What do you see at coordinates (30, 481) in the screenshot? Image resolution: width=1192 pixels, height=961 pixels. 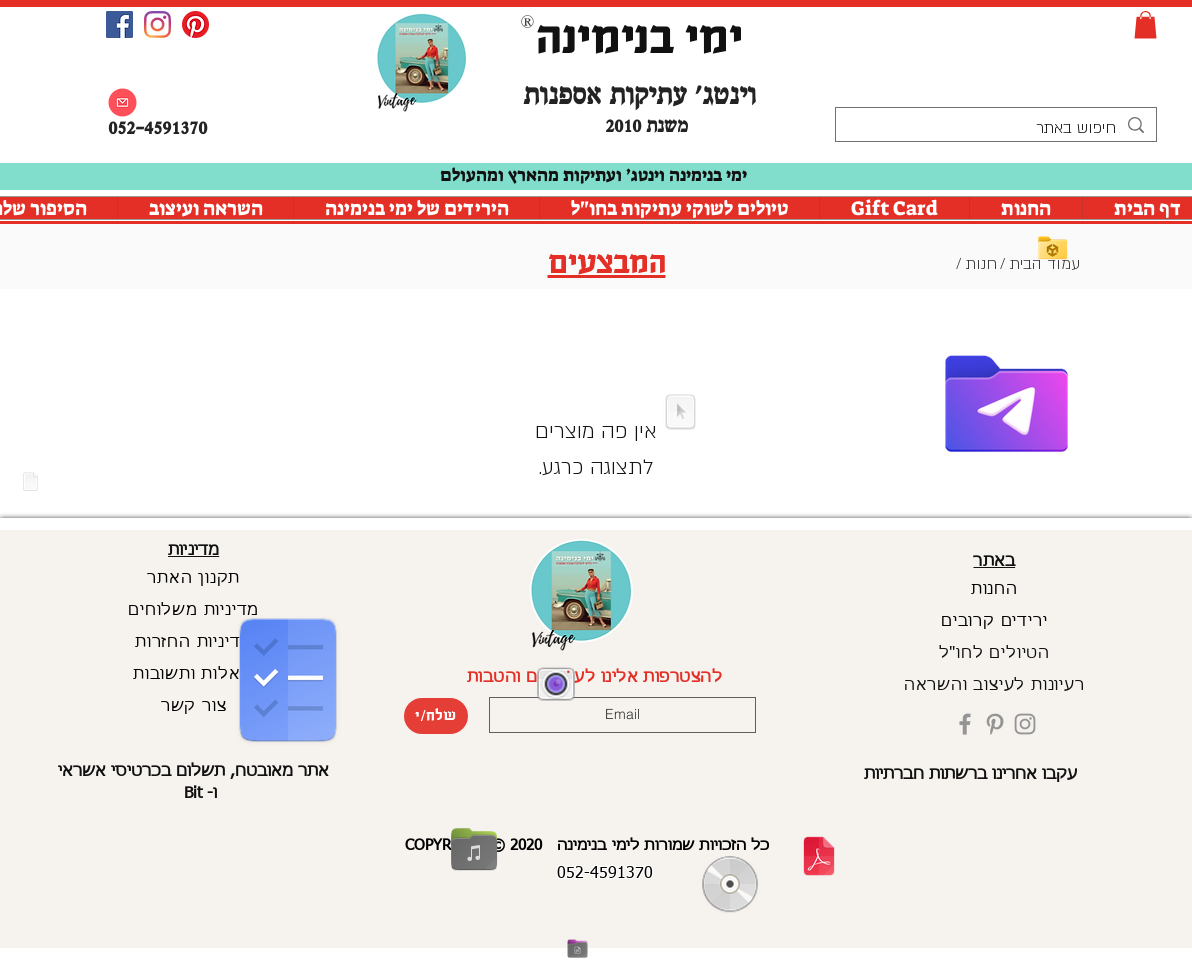 I see `indicates an empty or zero-byte file` at bounding box center [30, 481].